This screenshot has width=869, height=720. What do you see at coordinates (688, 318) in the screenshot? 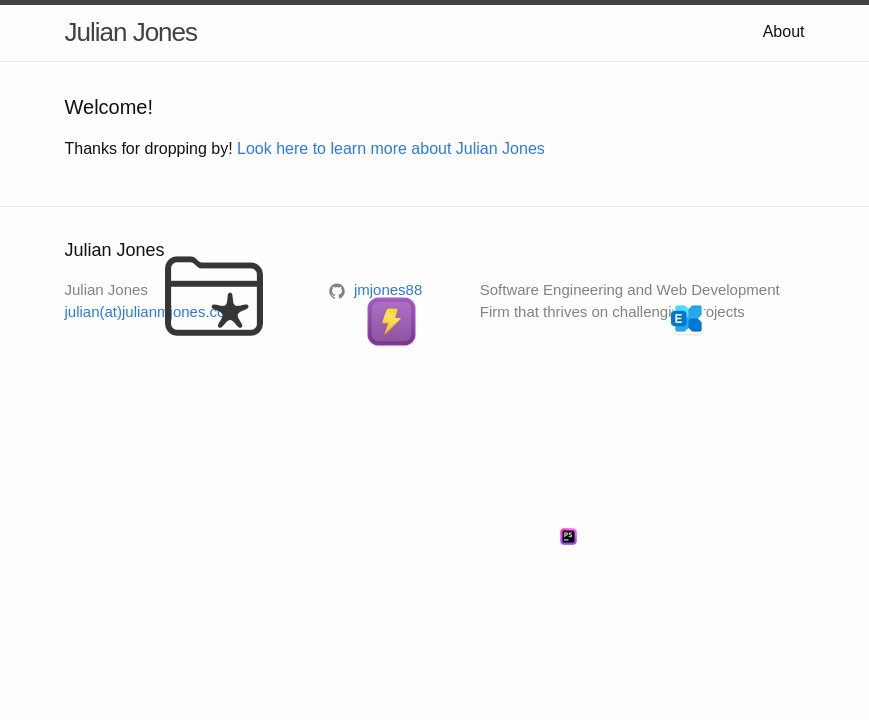
I see `open microsoft exchange email app` at bounding box center [688, 318].